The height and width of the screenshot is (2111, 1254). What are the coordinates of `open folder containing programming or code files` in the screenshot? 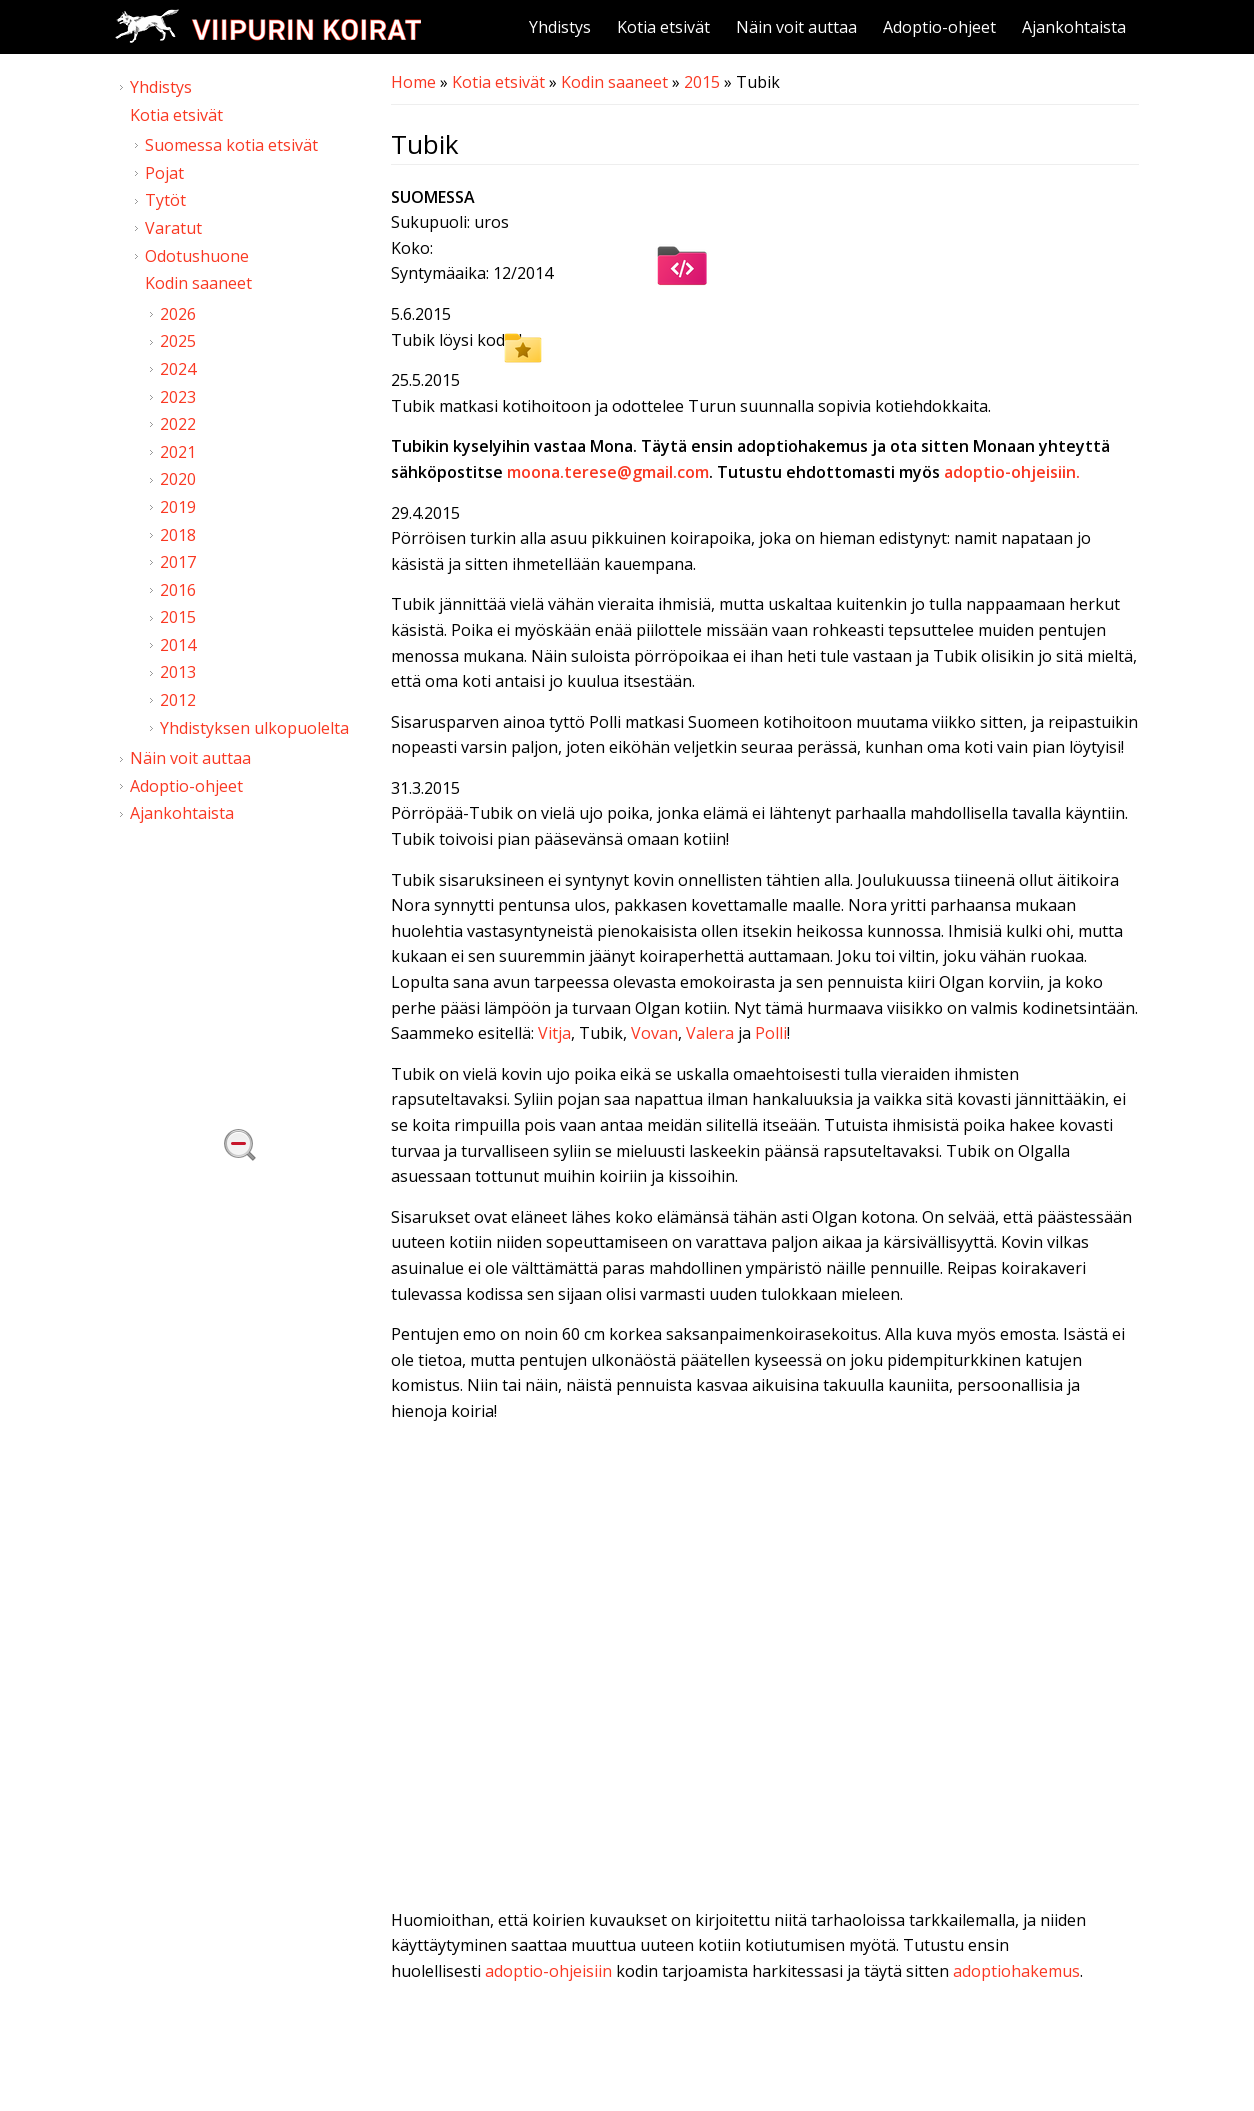 It's located at (682, 267).